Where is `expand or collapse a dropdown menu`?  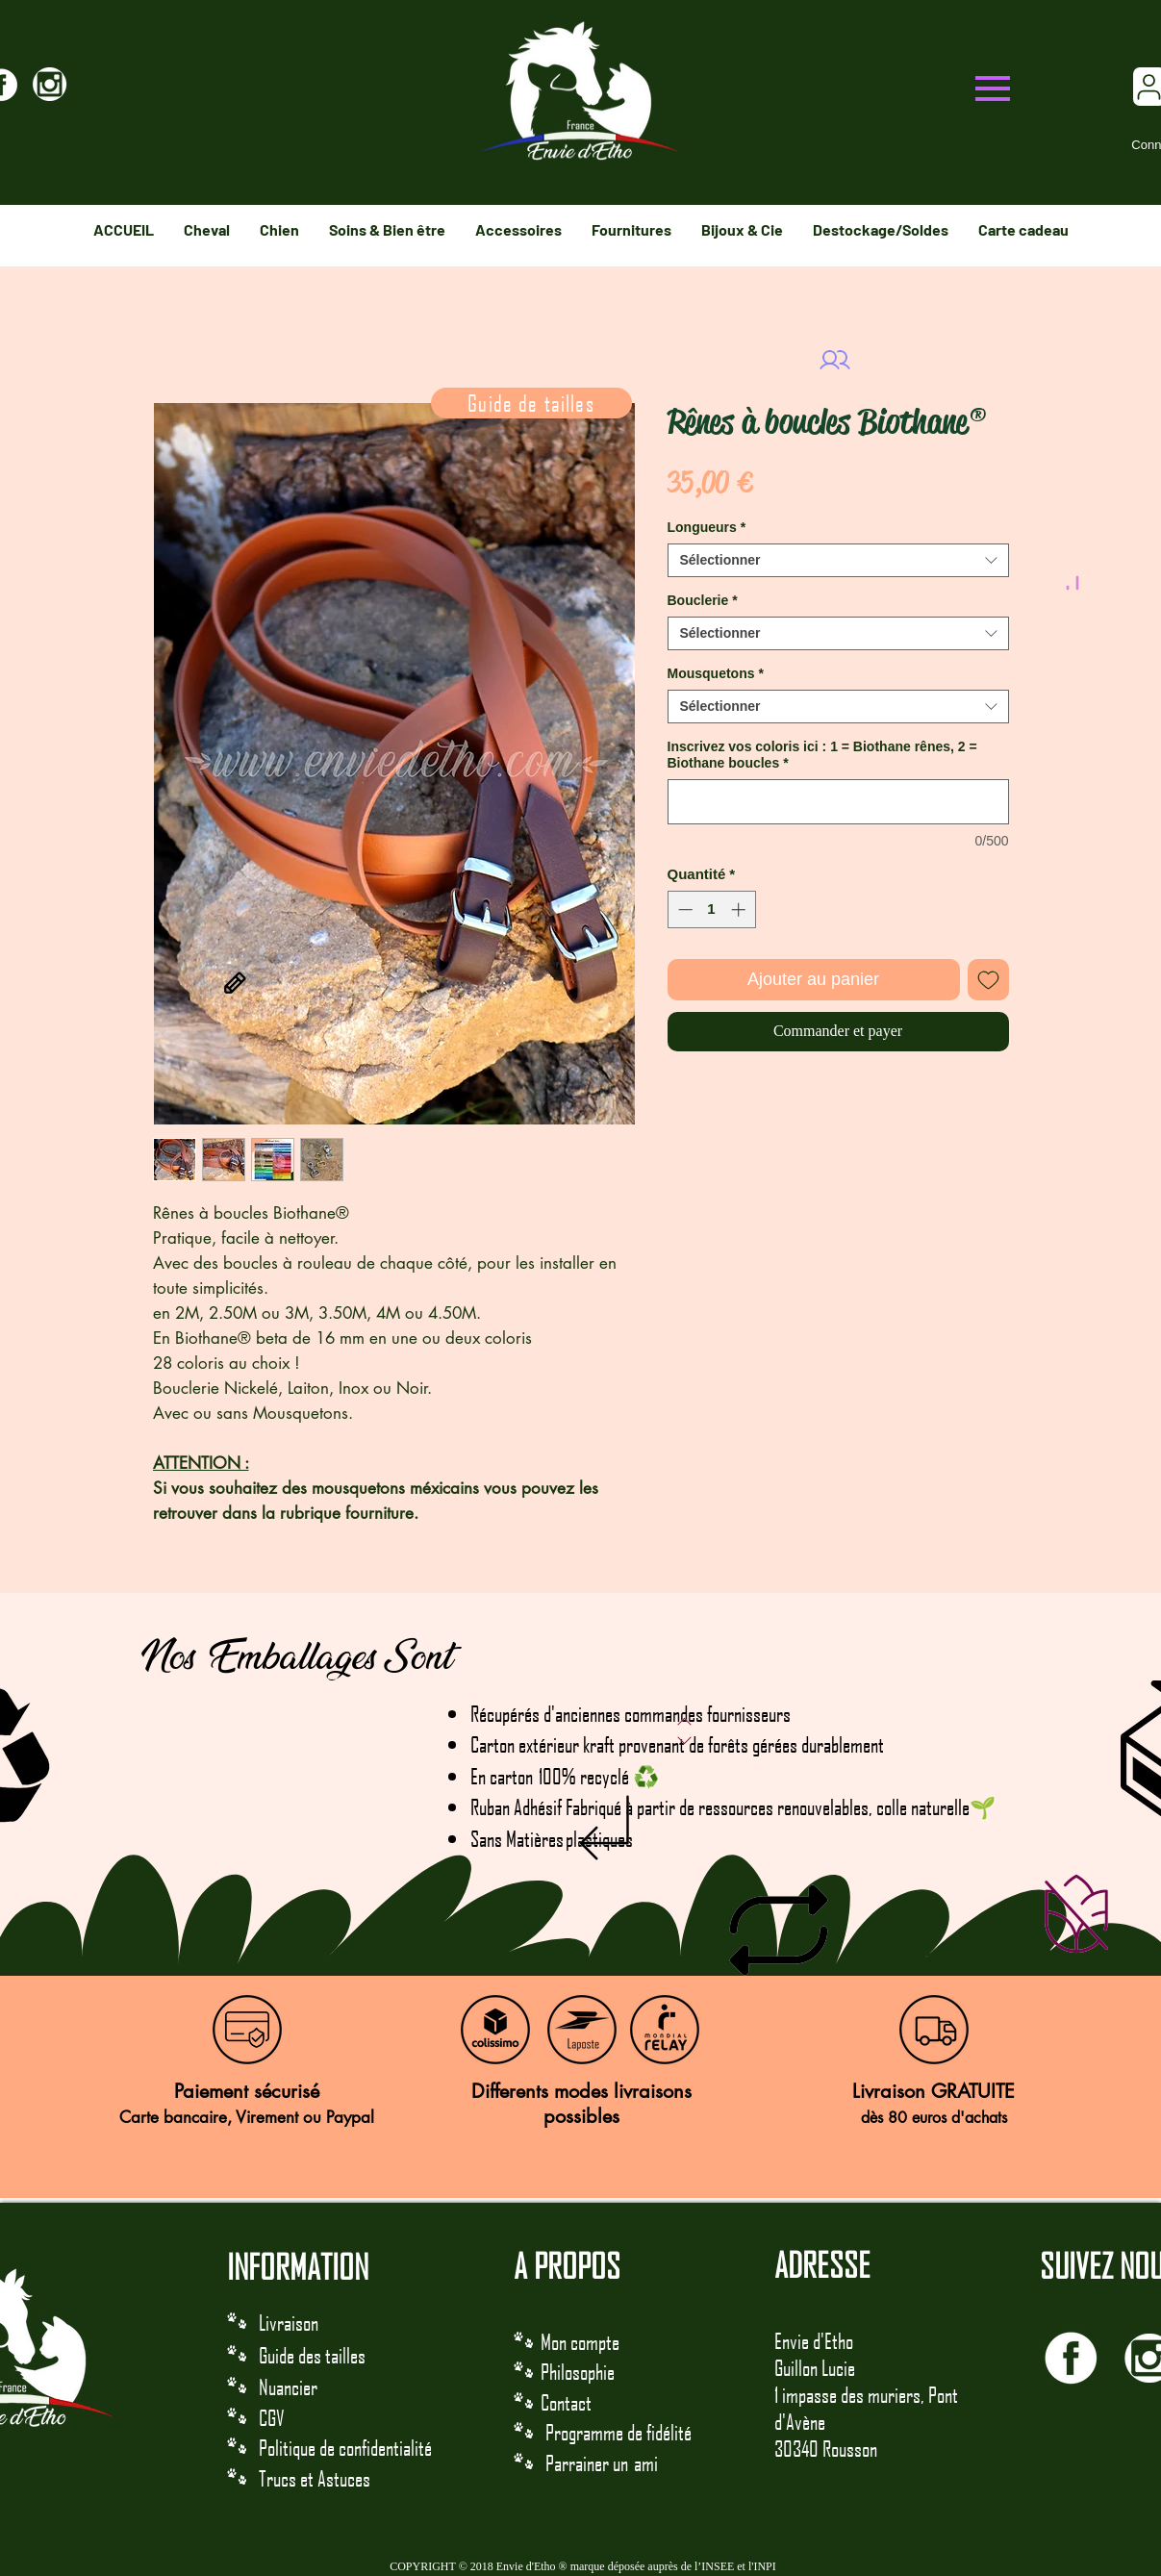 expand or collapse a dropdown menu is located at coordinates (684, 1730).